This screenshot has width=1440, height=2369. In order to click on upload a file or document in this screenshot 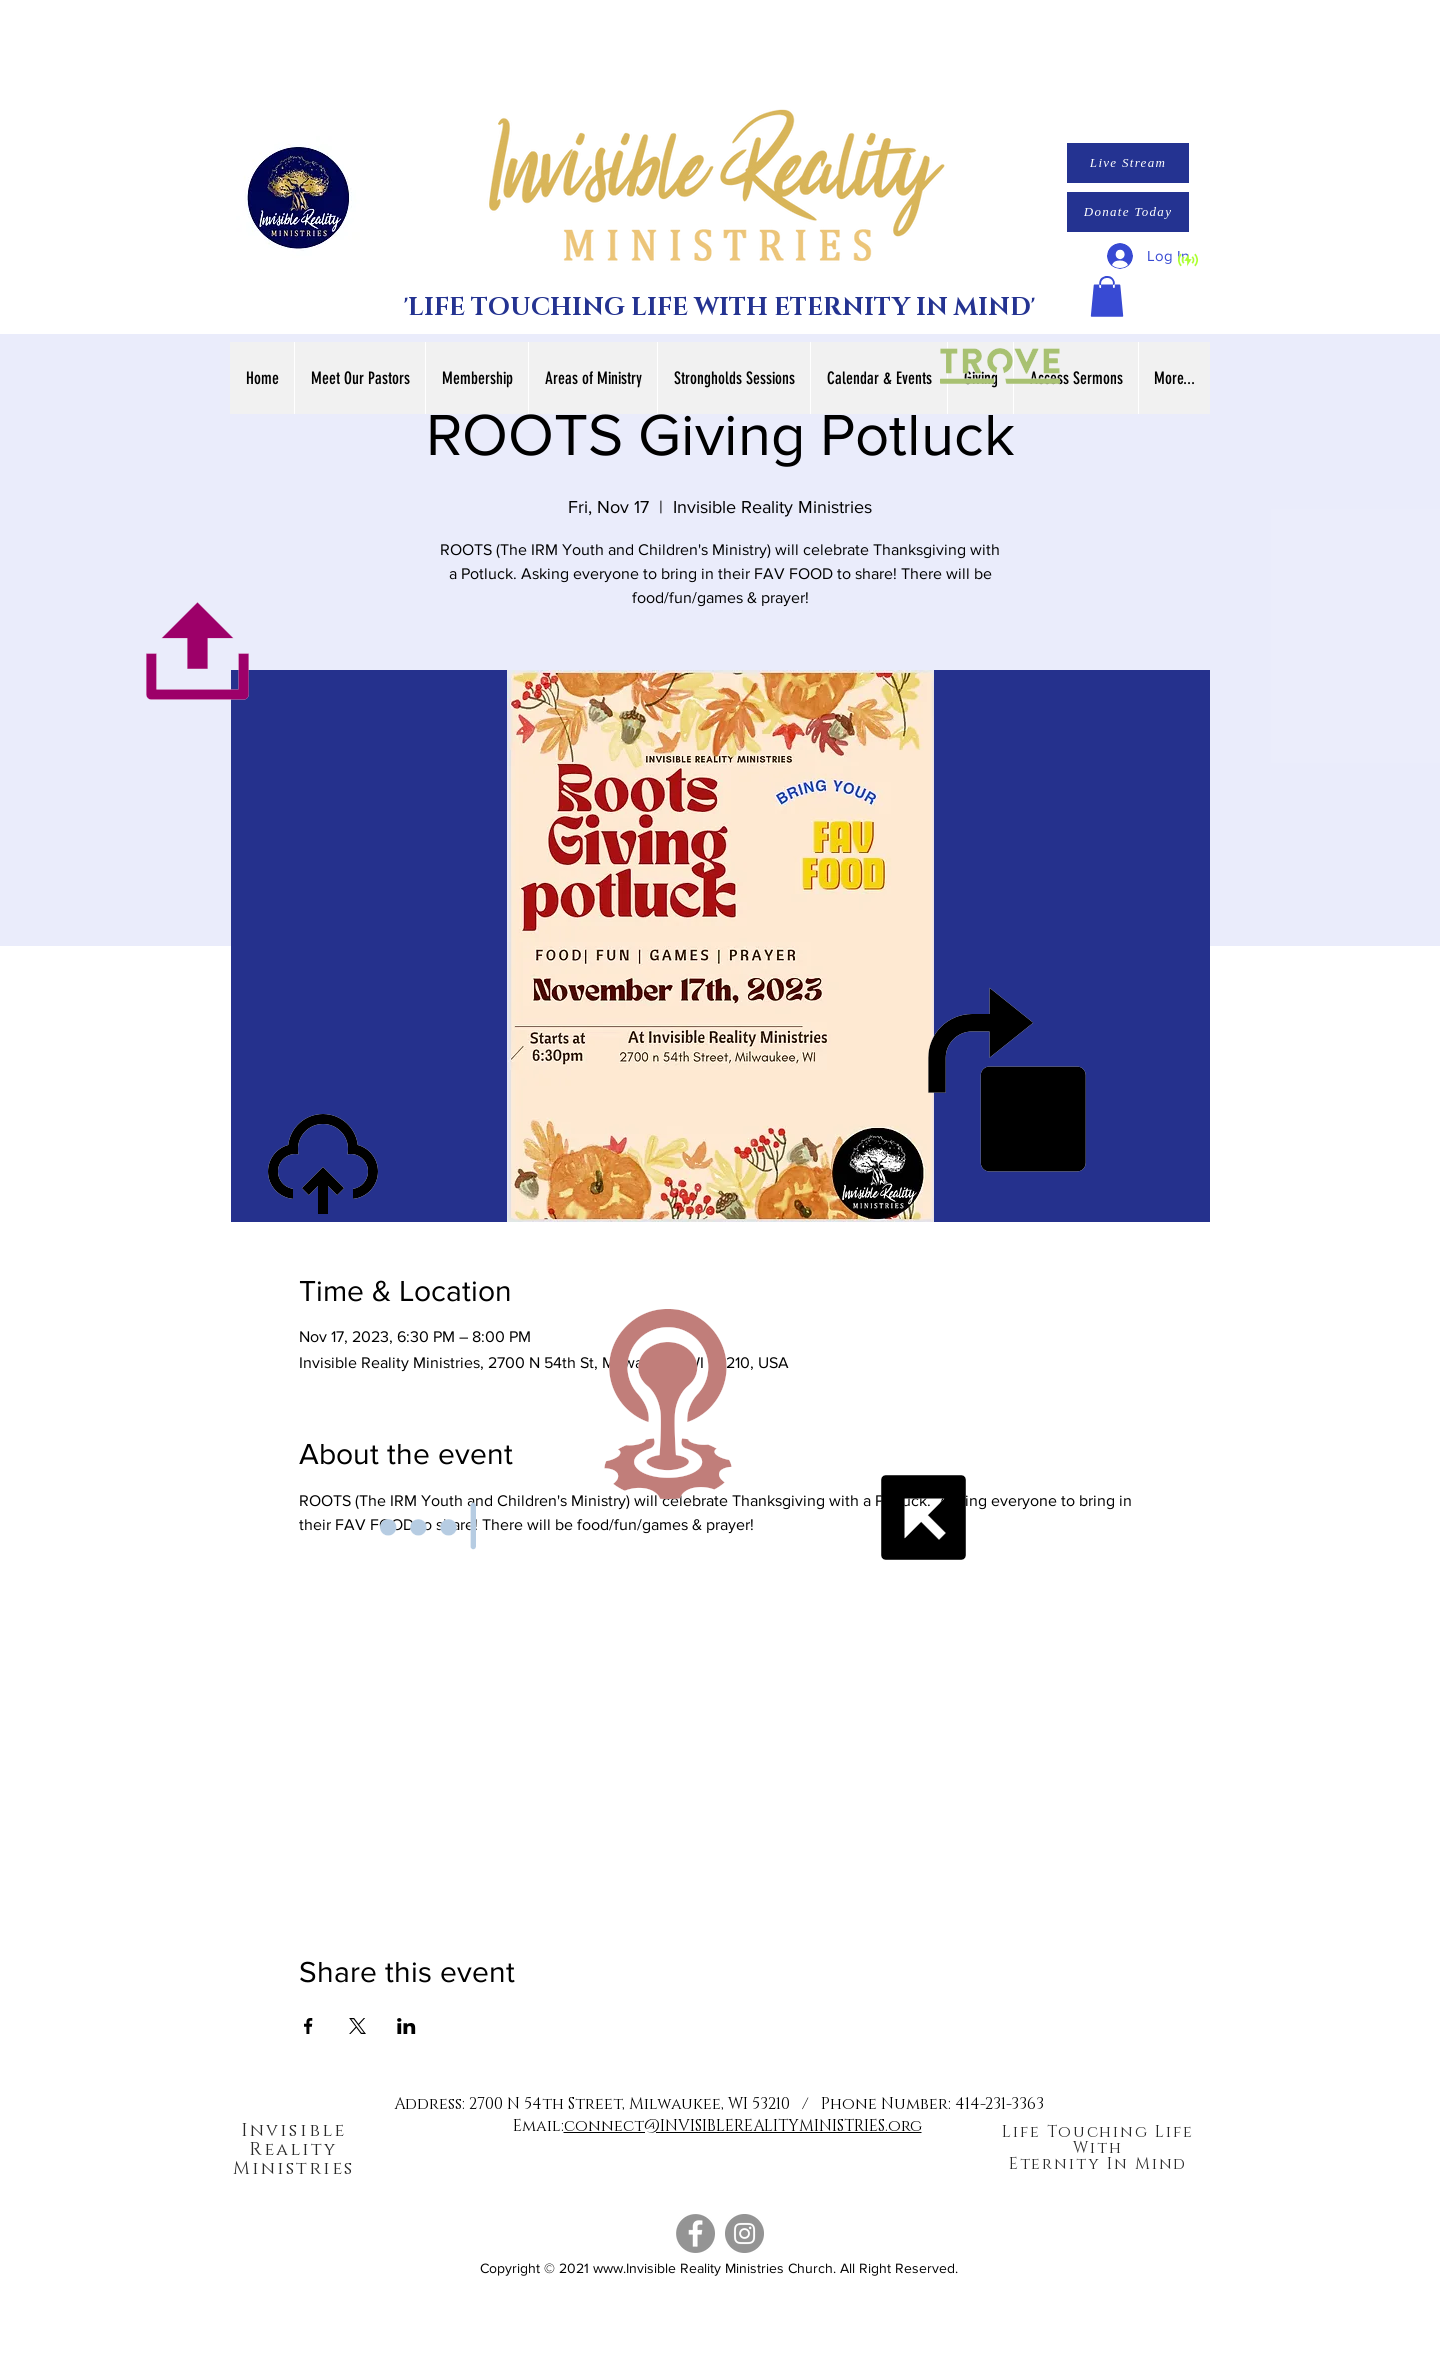, I will do `click(197, 653)`.